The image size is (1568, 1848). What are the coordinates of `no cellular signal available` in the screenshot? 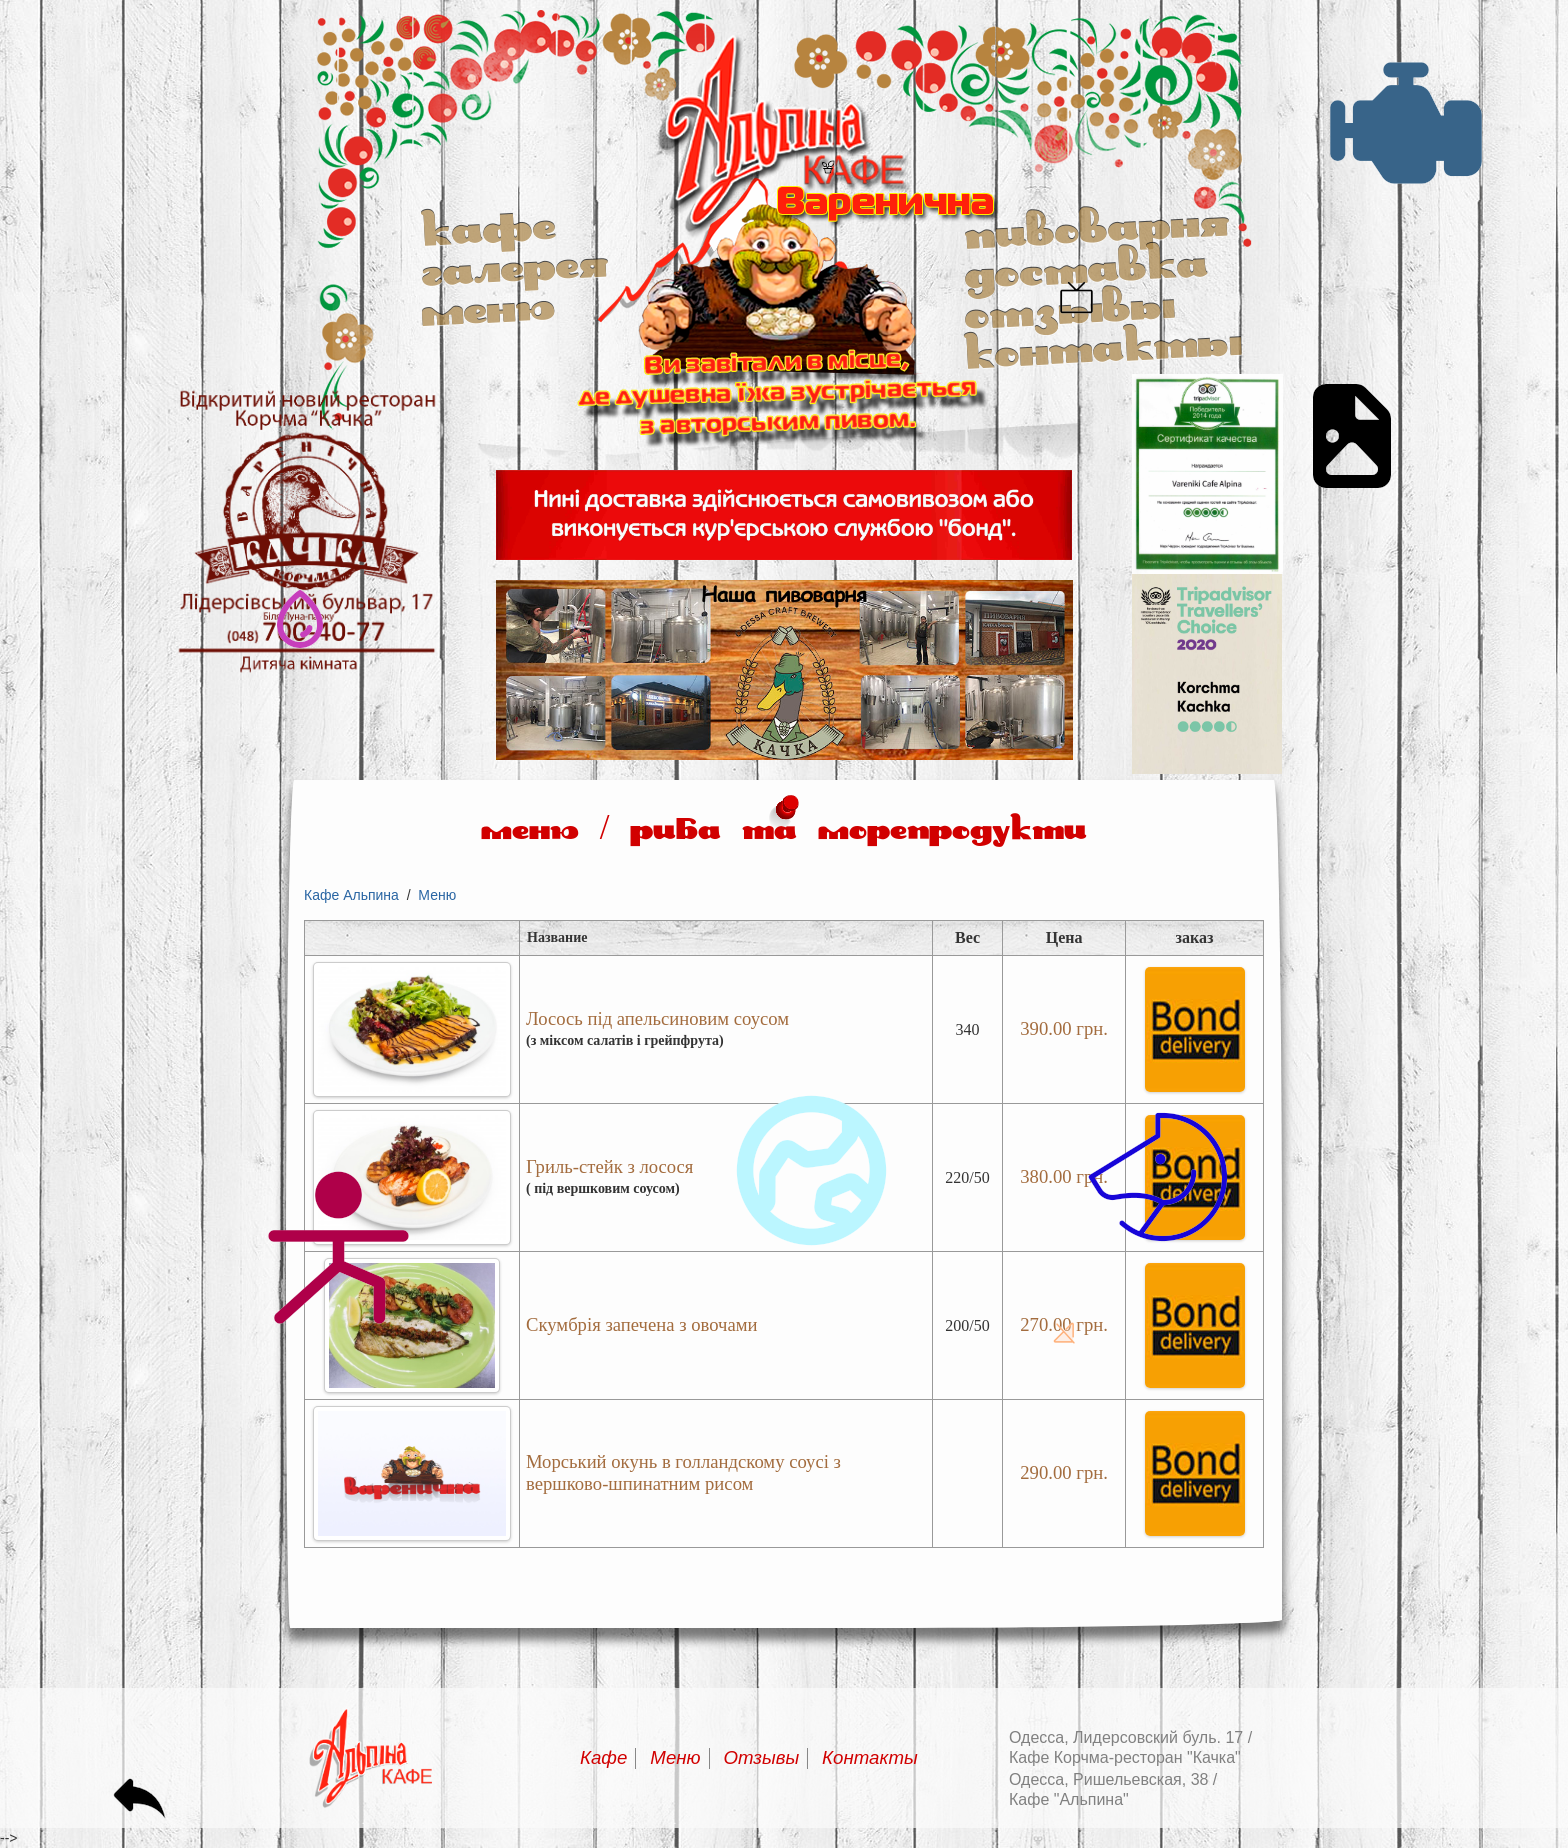 It's located at (1065, 1333).